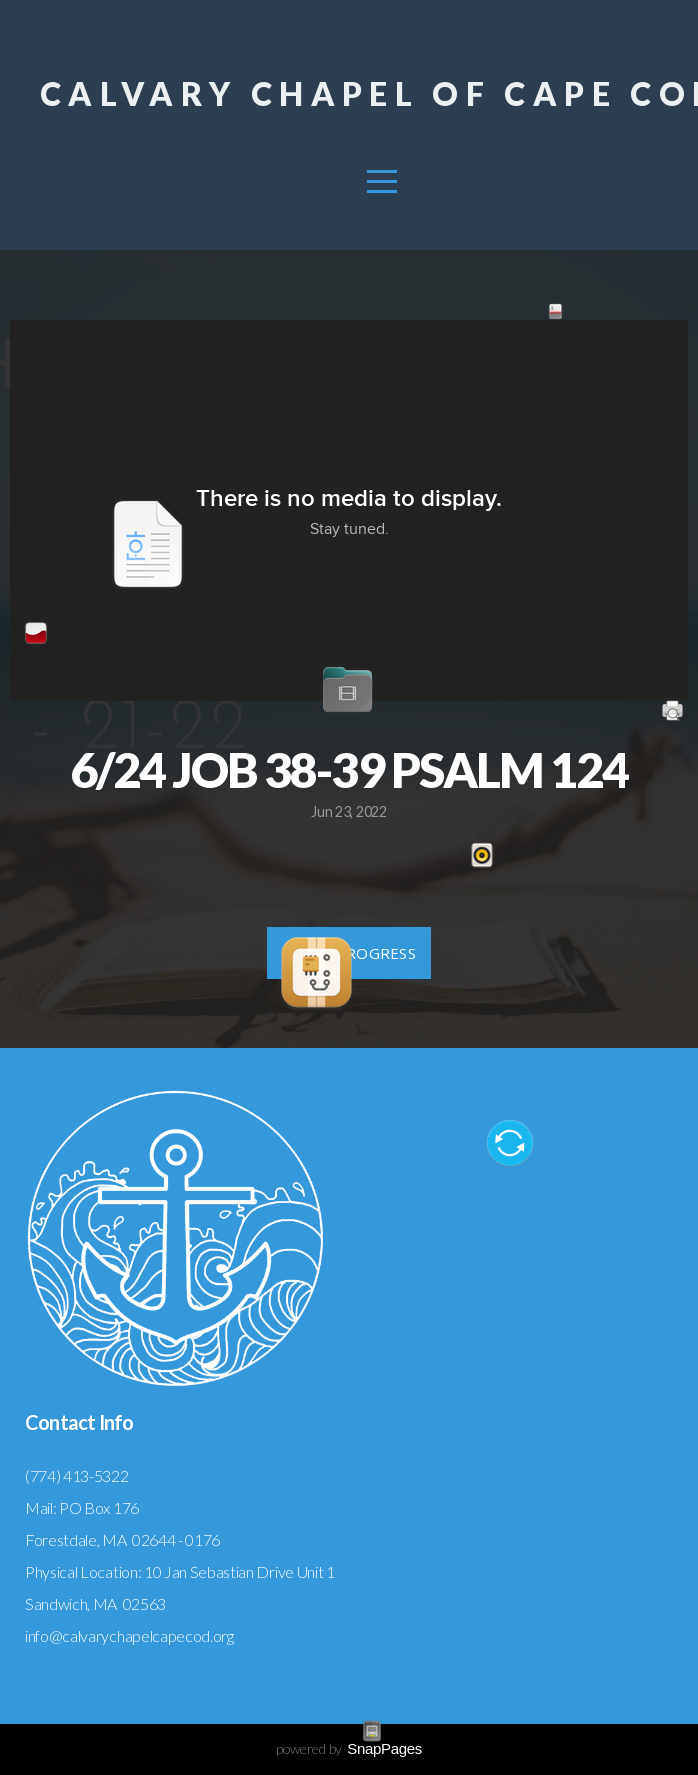  I want to click on nintendo ds rom file, so click(372, 1731).